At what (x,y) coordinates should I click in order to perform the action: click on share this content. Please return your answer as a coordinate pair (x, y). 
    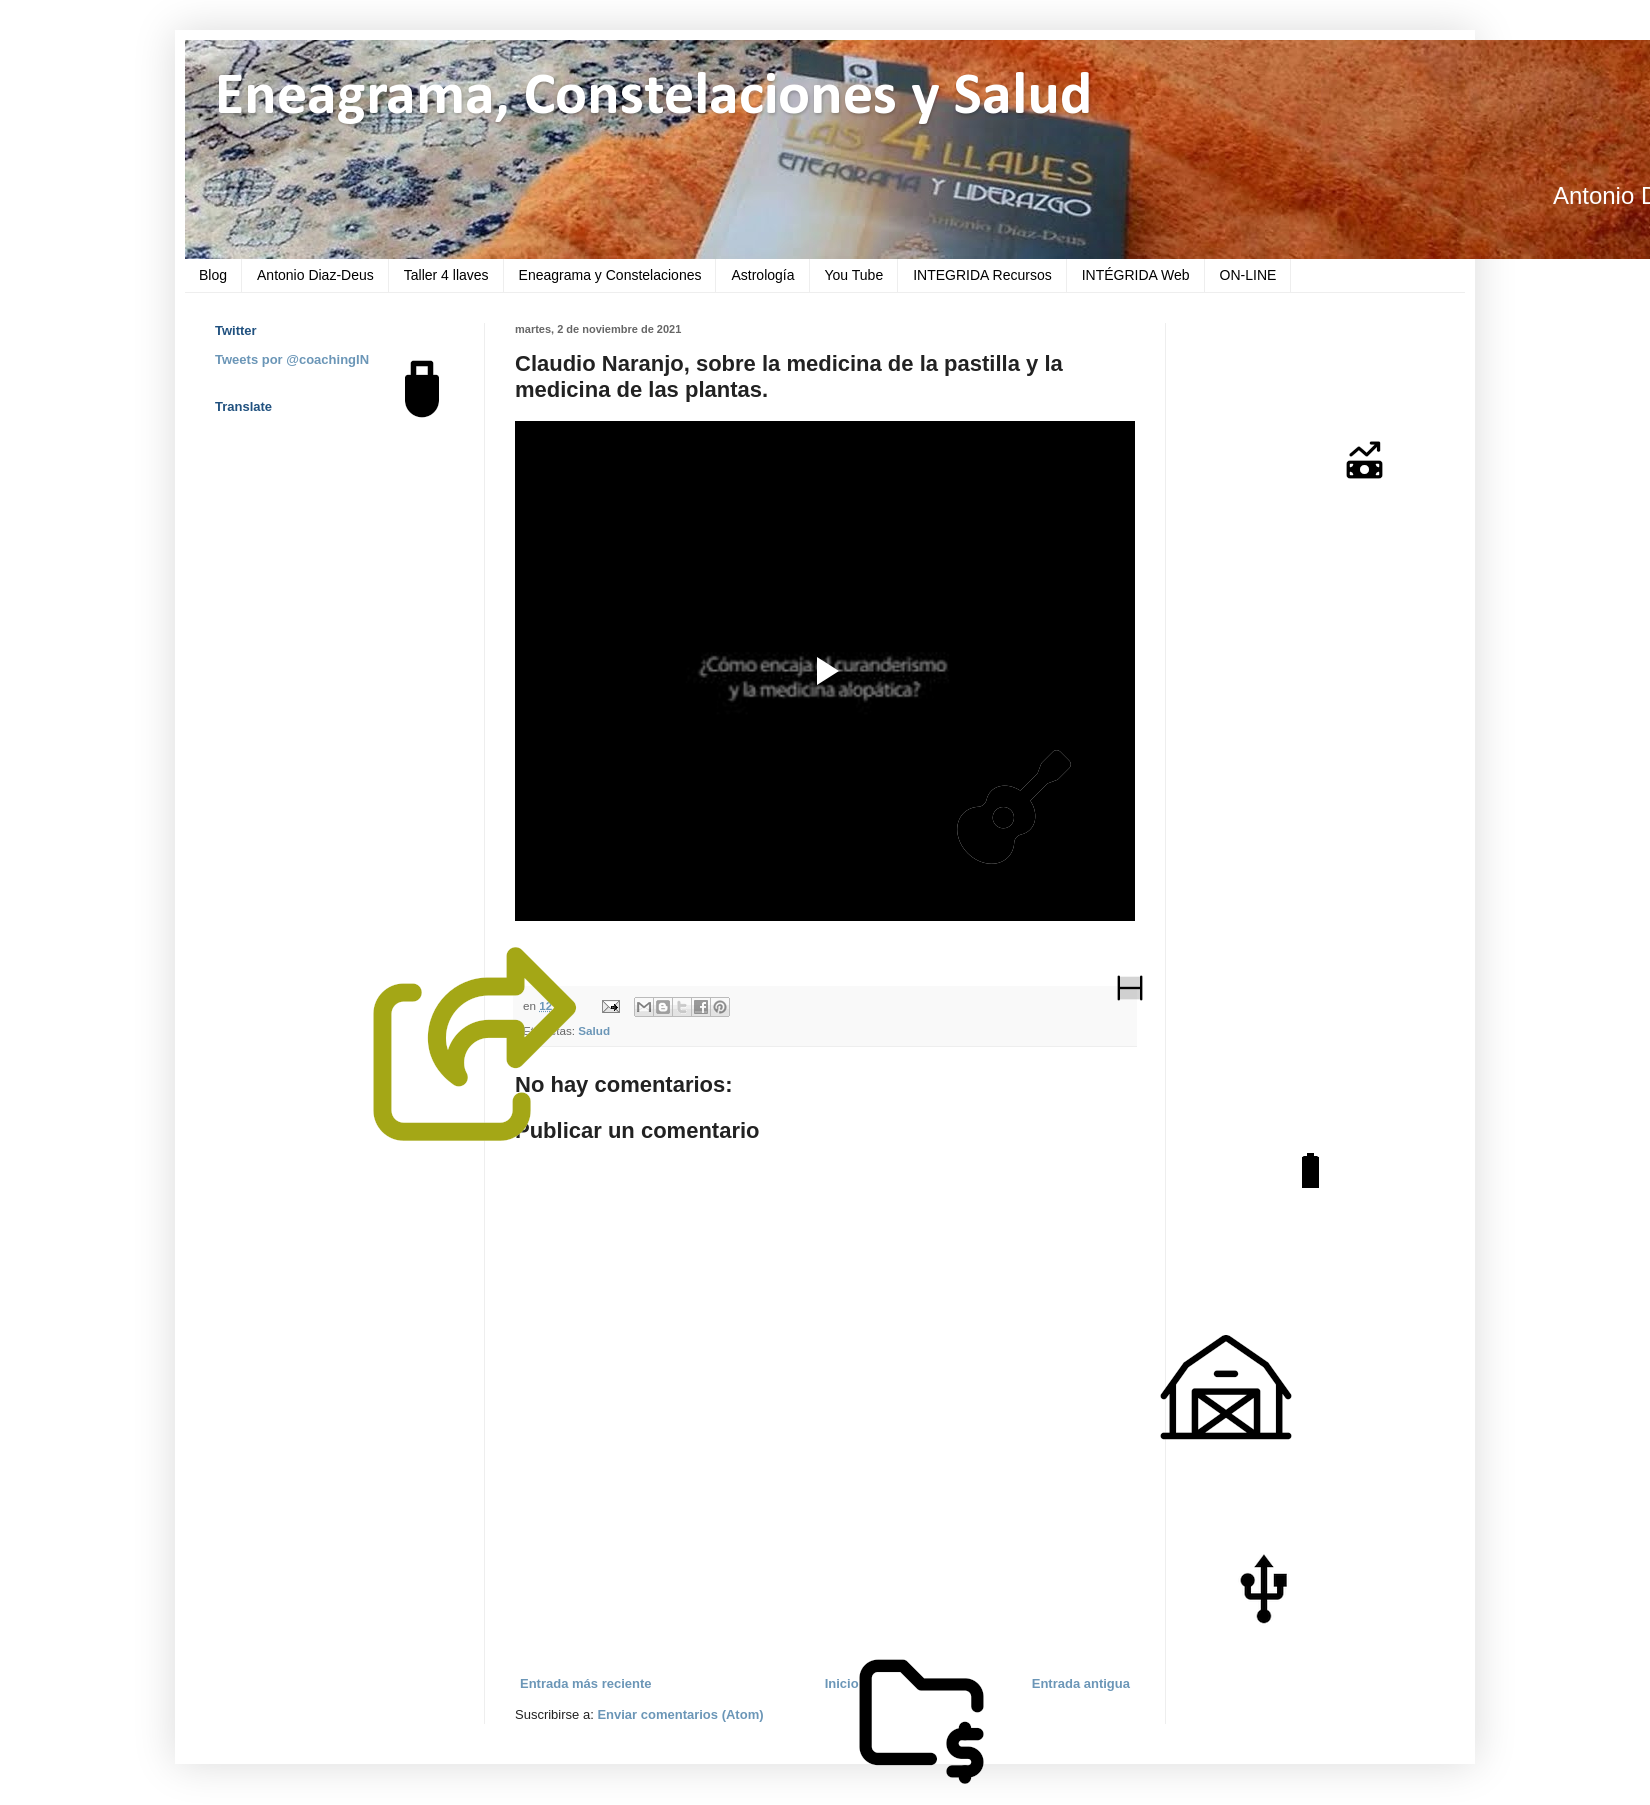
    Looking at the image, I should click on (470, 1044).